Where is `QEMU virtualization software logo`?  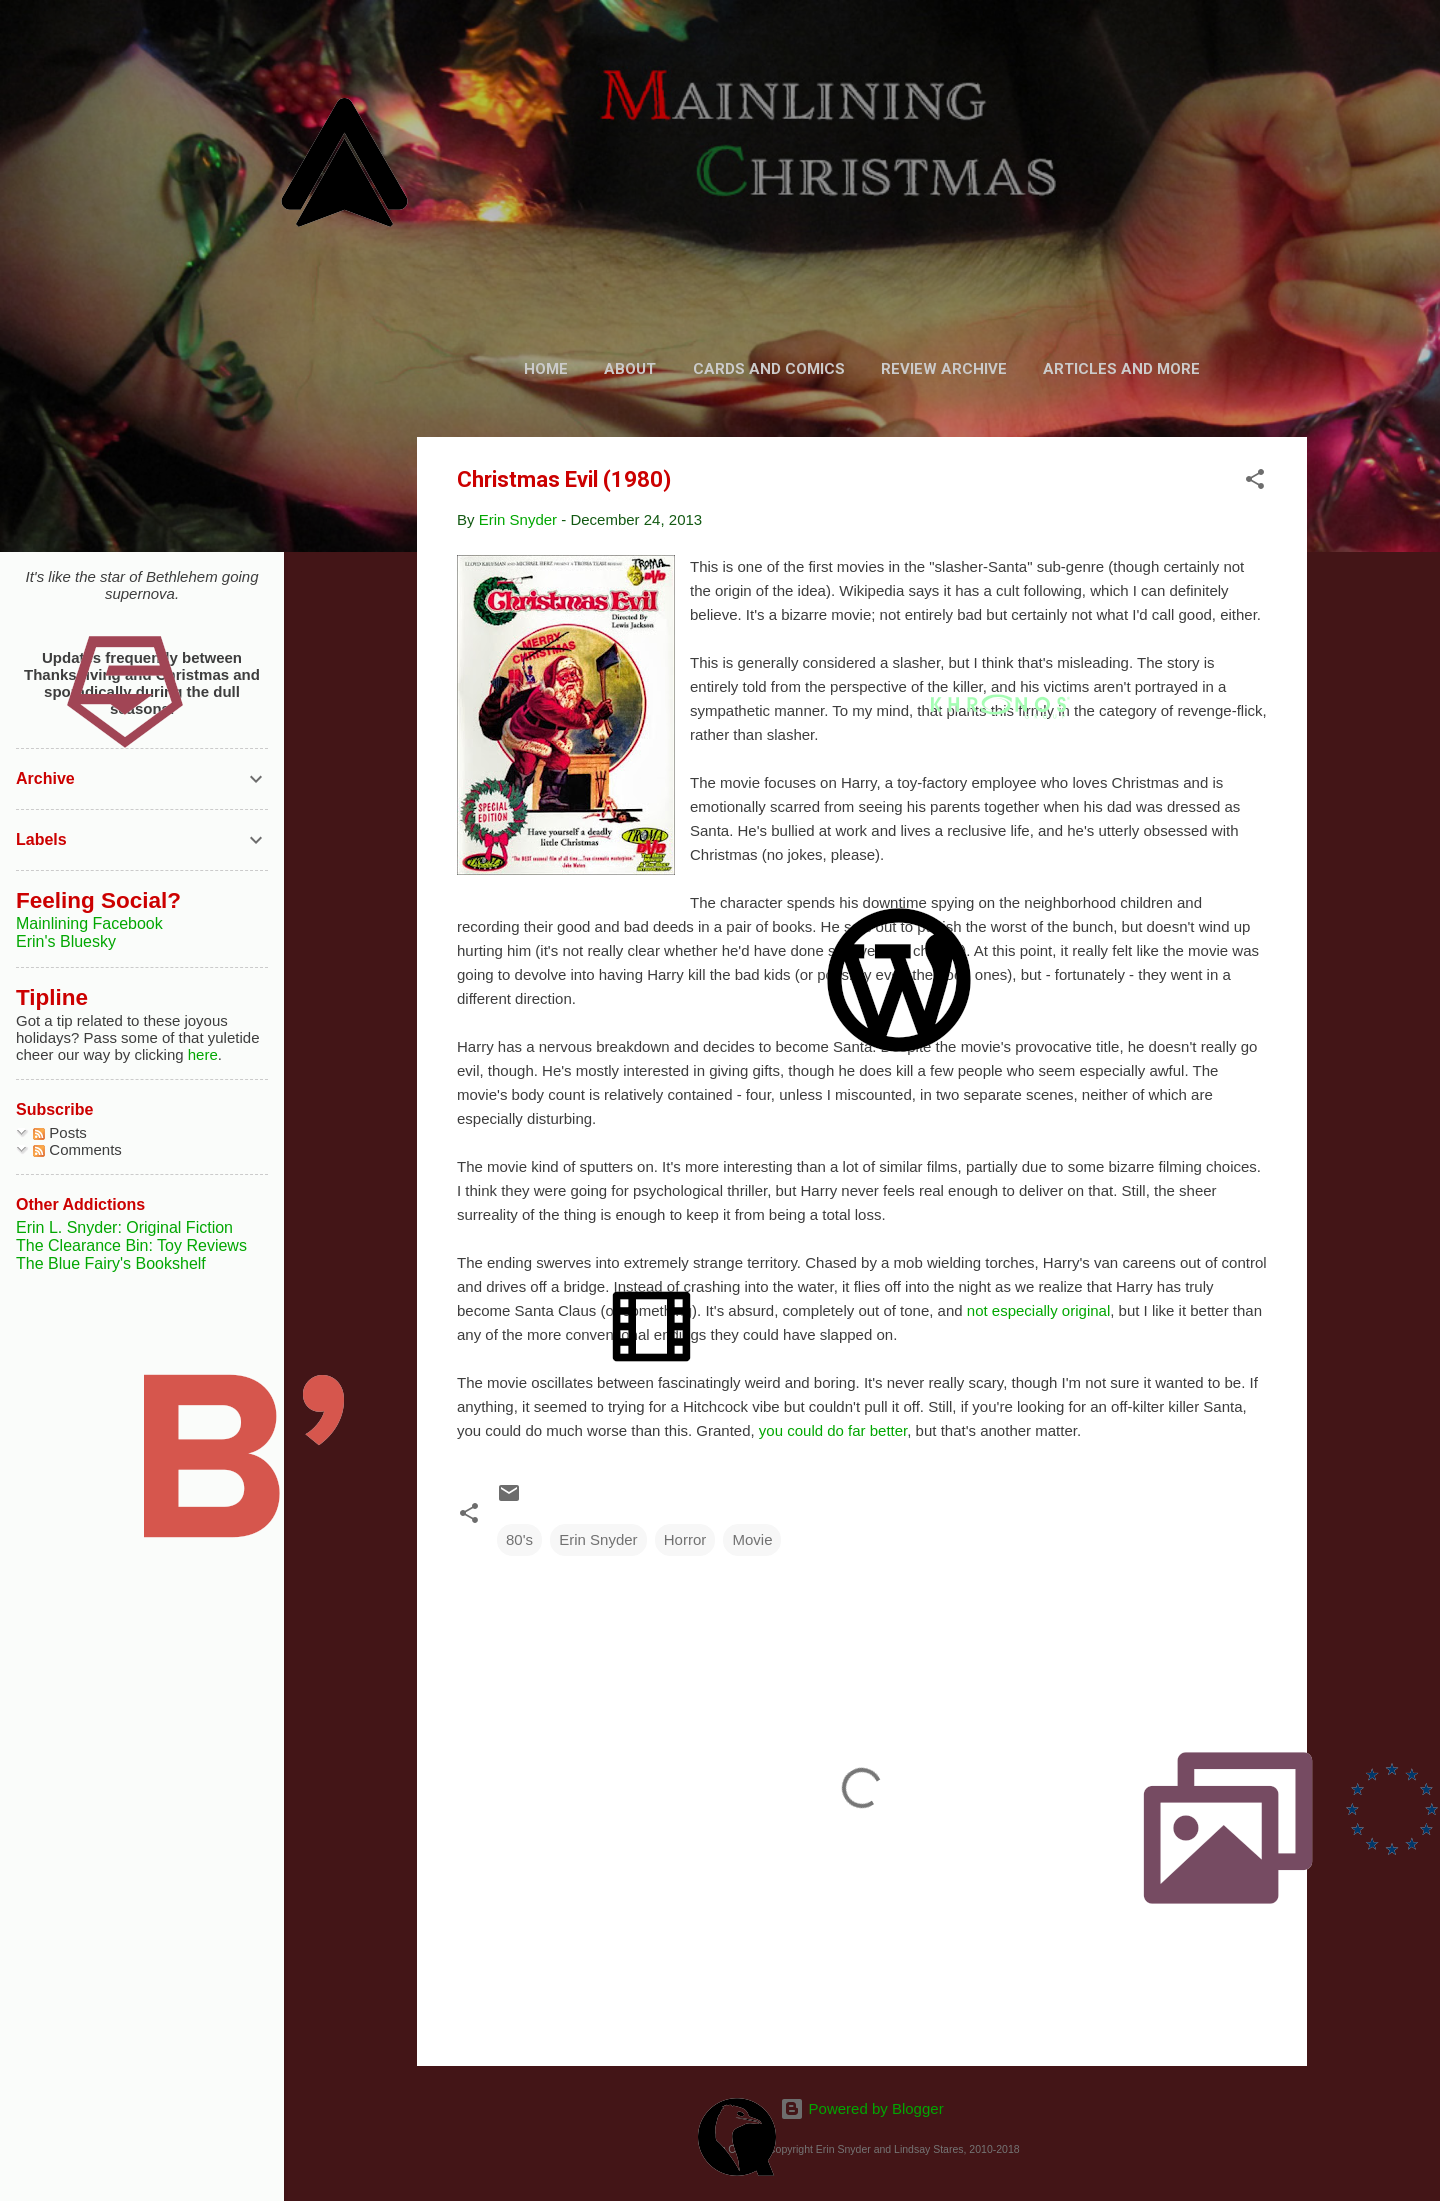 QEMU virtualization software logo is located at coordinates (737, 2137).